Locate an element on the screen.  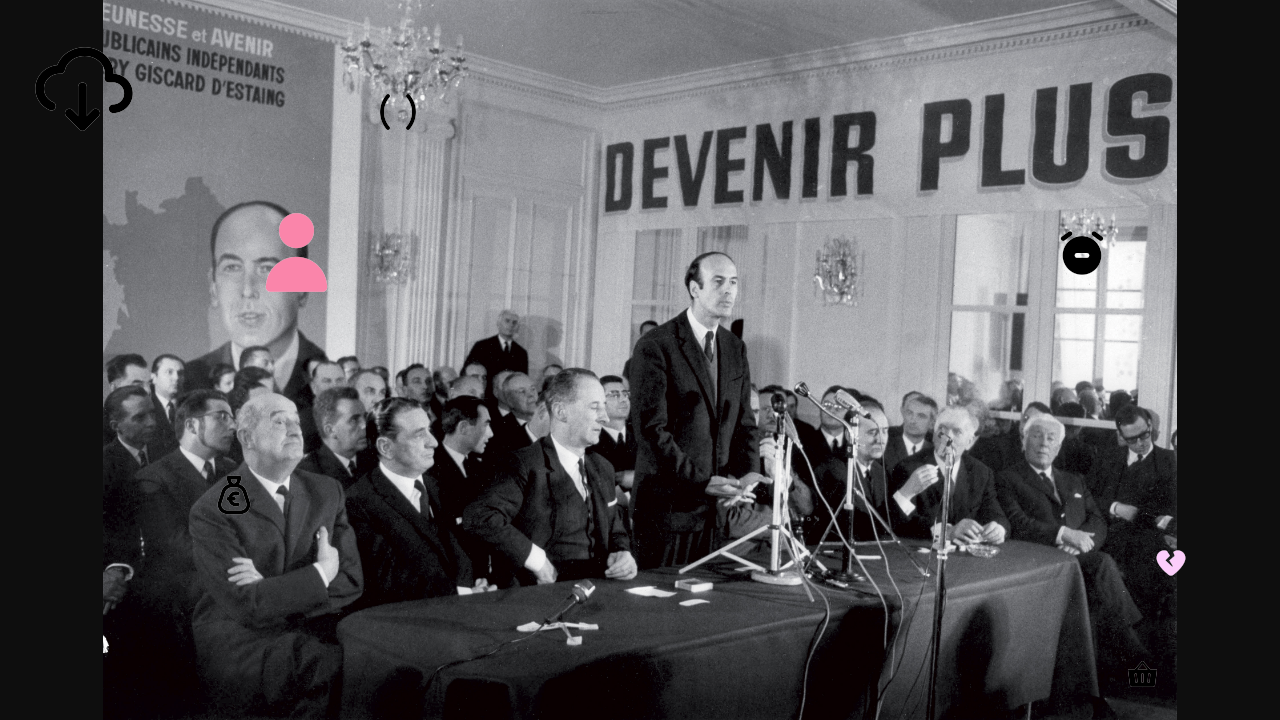
insert parentheses in text editor is located at coordinates (398, 112).